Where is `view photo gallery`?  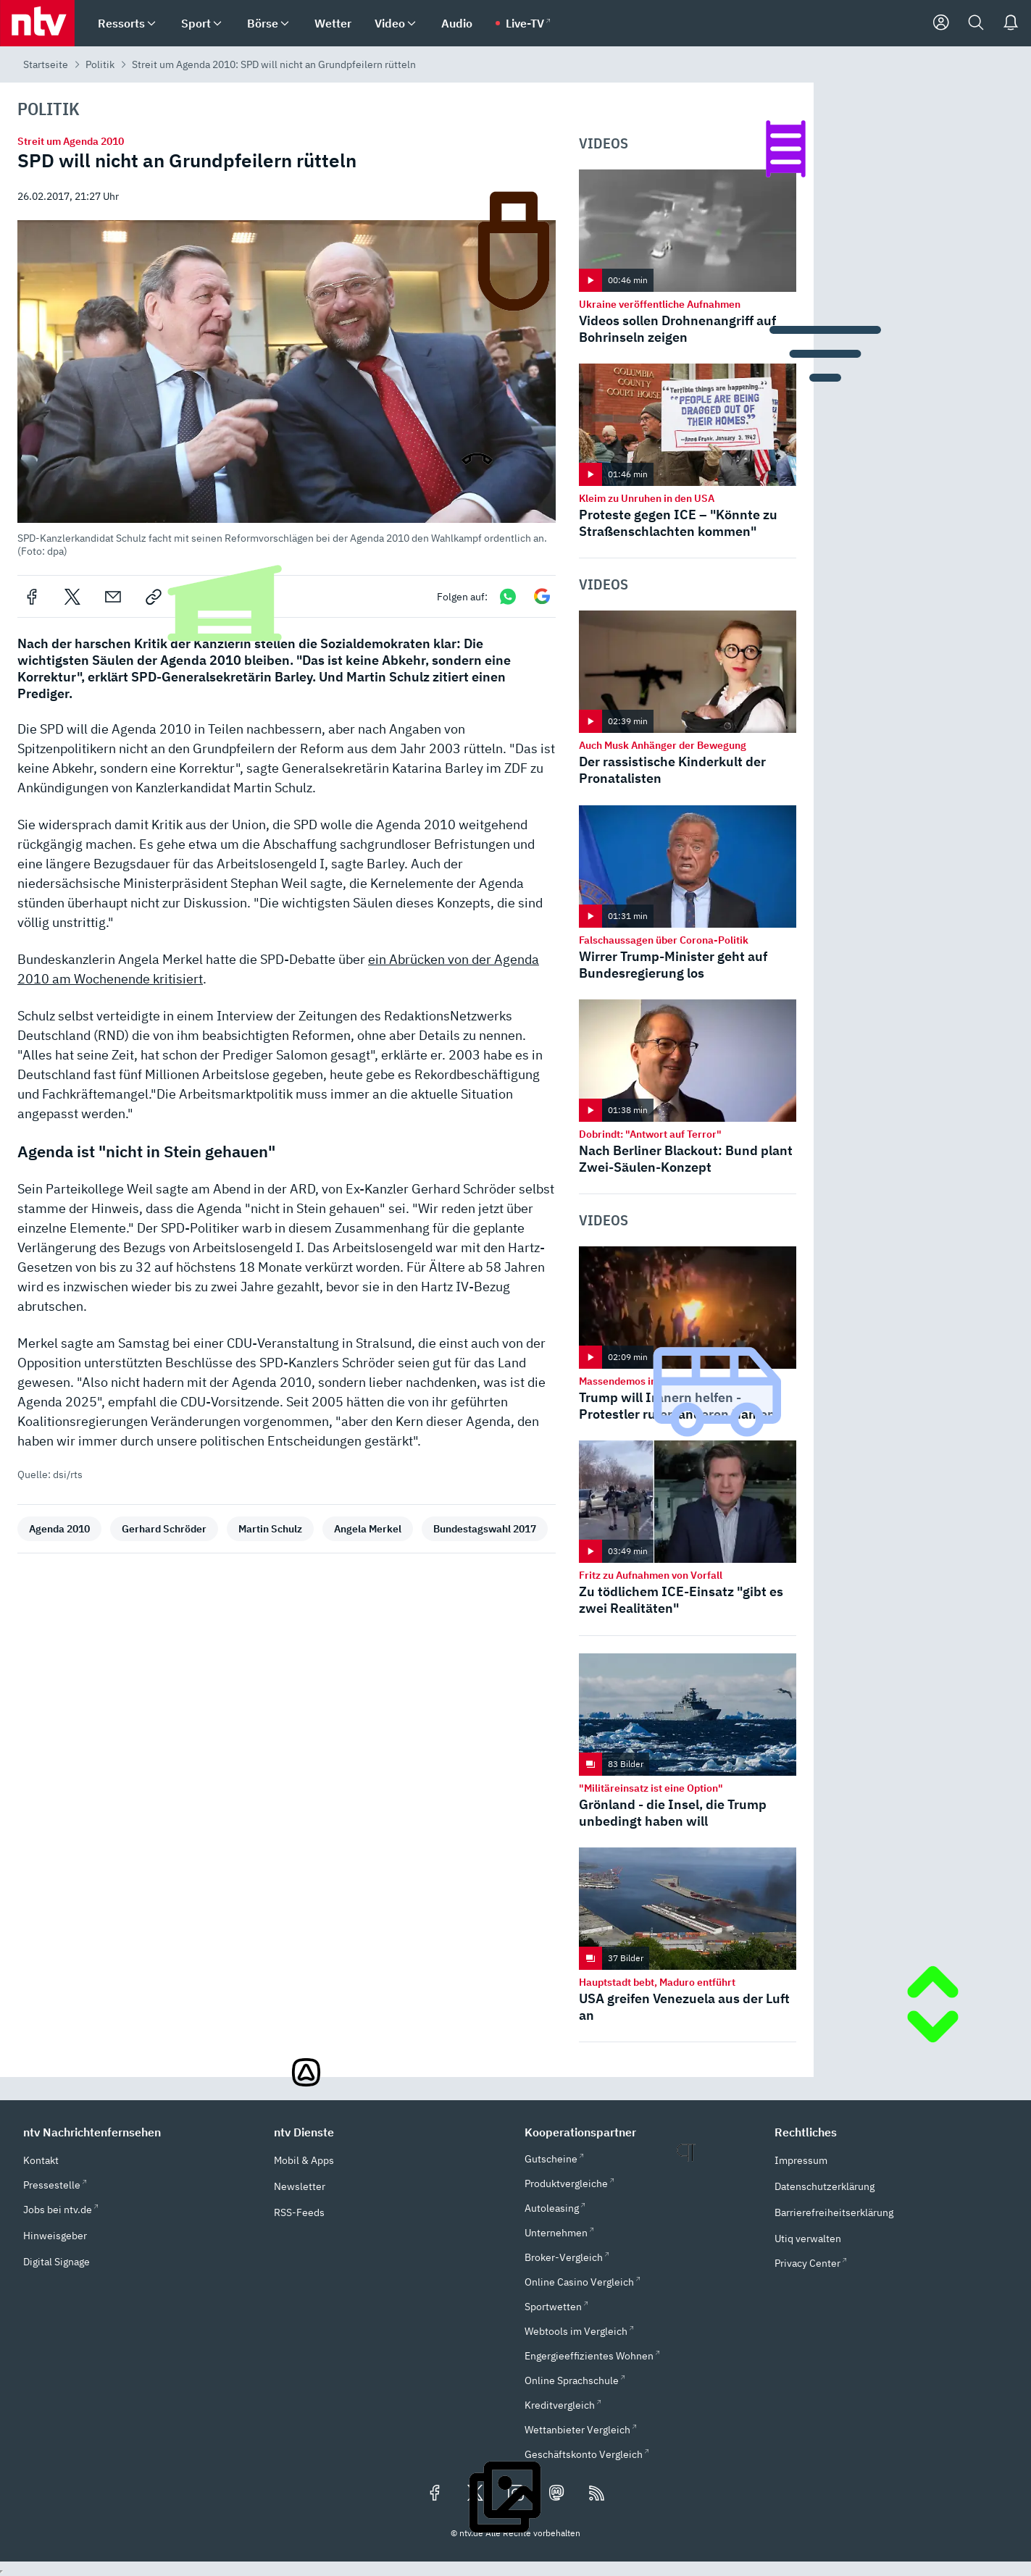 view photo gallery is located at coordinates (505, 2497).